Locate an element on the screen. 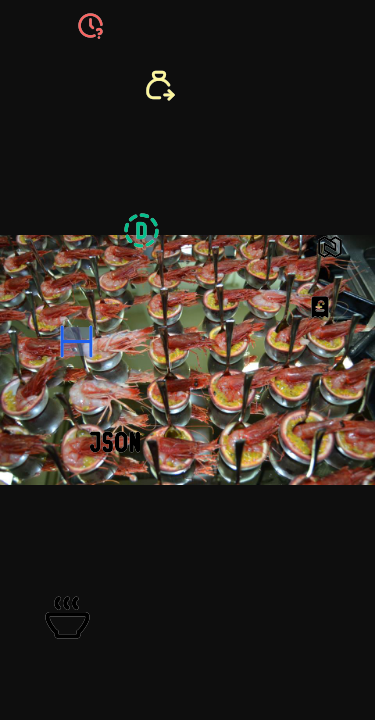  view or edit JSON data is located at coordinates (115, 442).